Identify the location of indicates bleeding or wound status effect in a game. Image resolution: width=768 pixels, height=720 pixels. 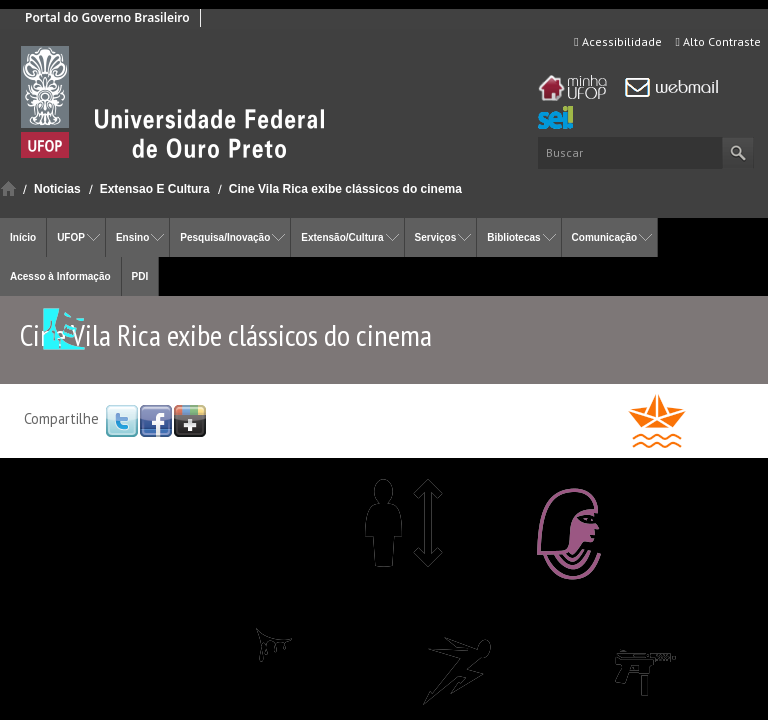
(274, 644).